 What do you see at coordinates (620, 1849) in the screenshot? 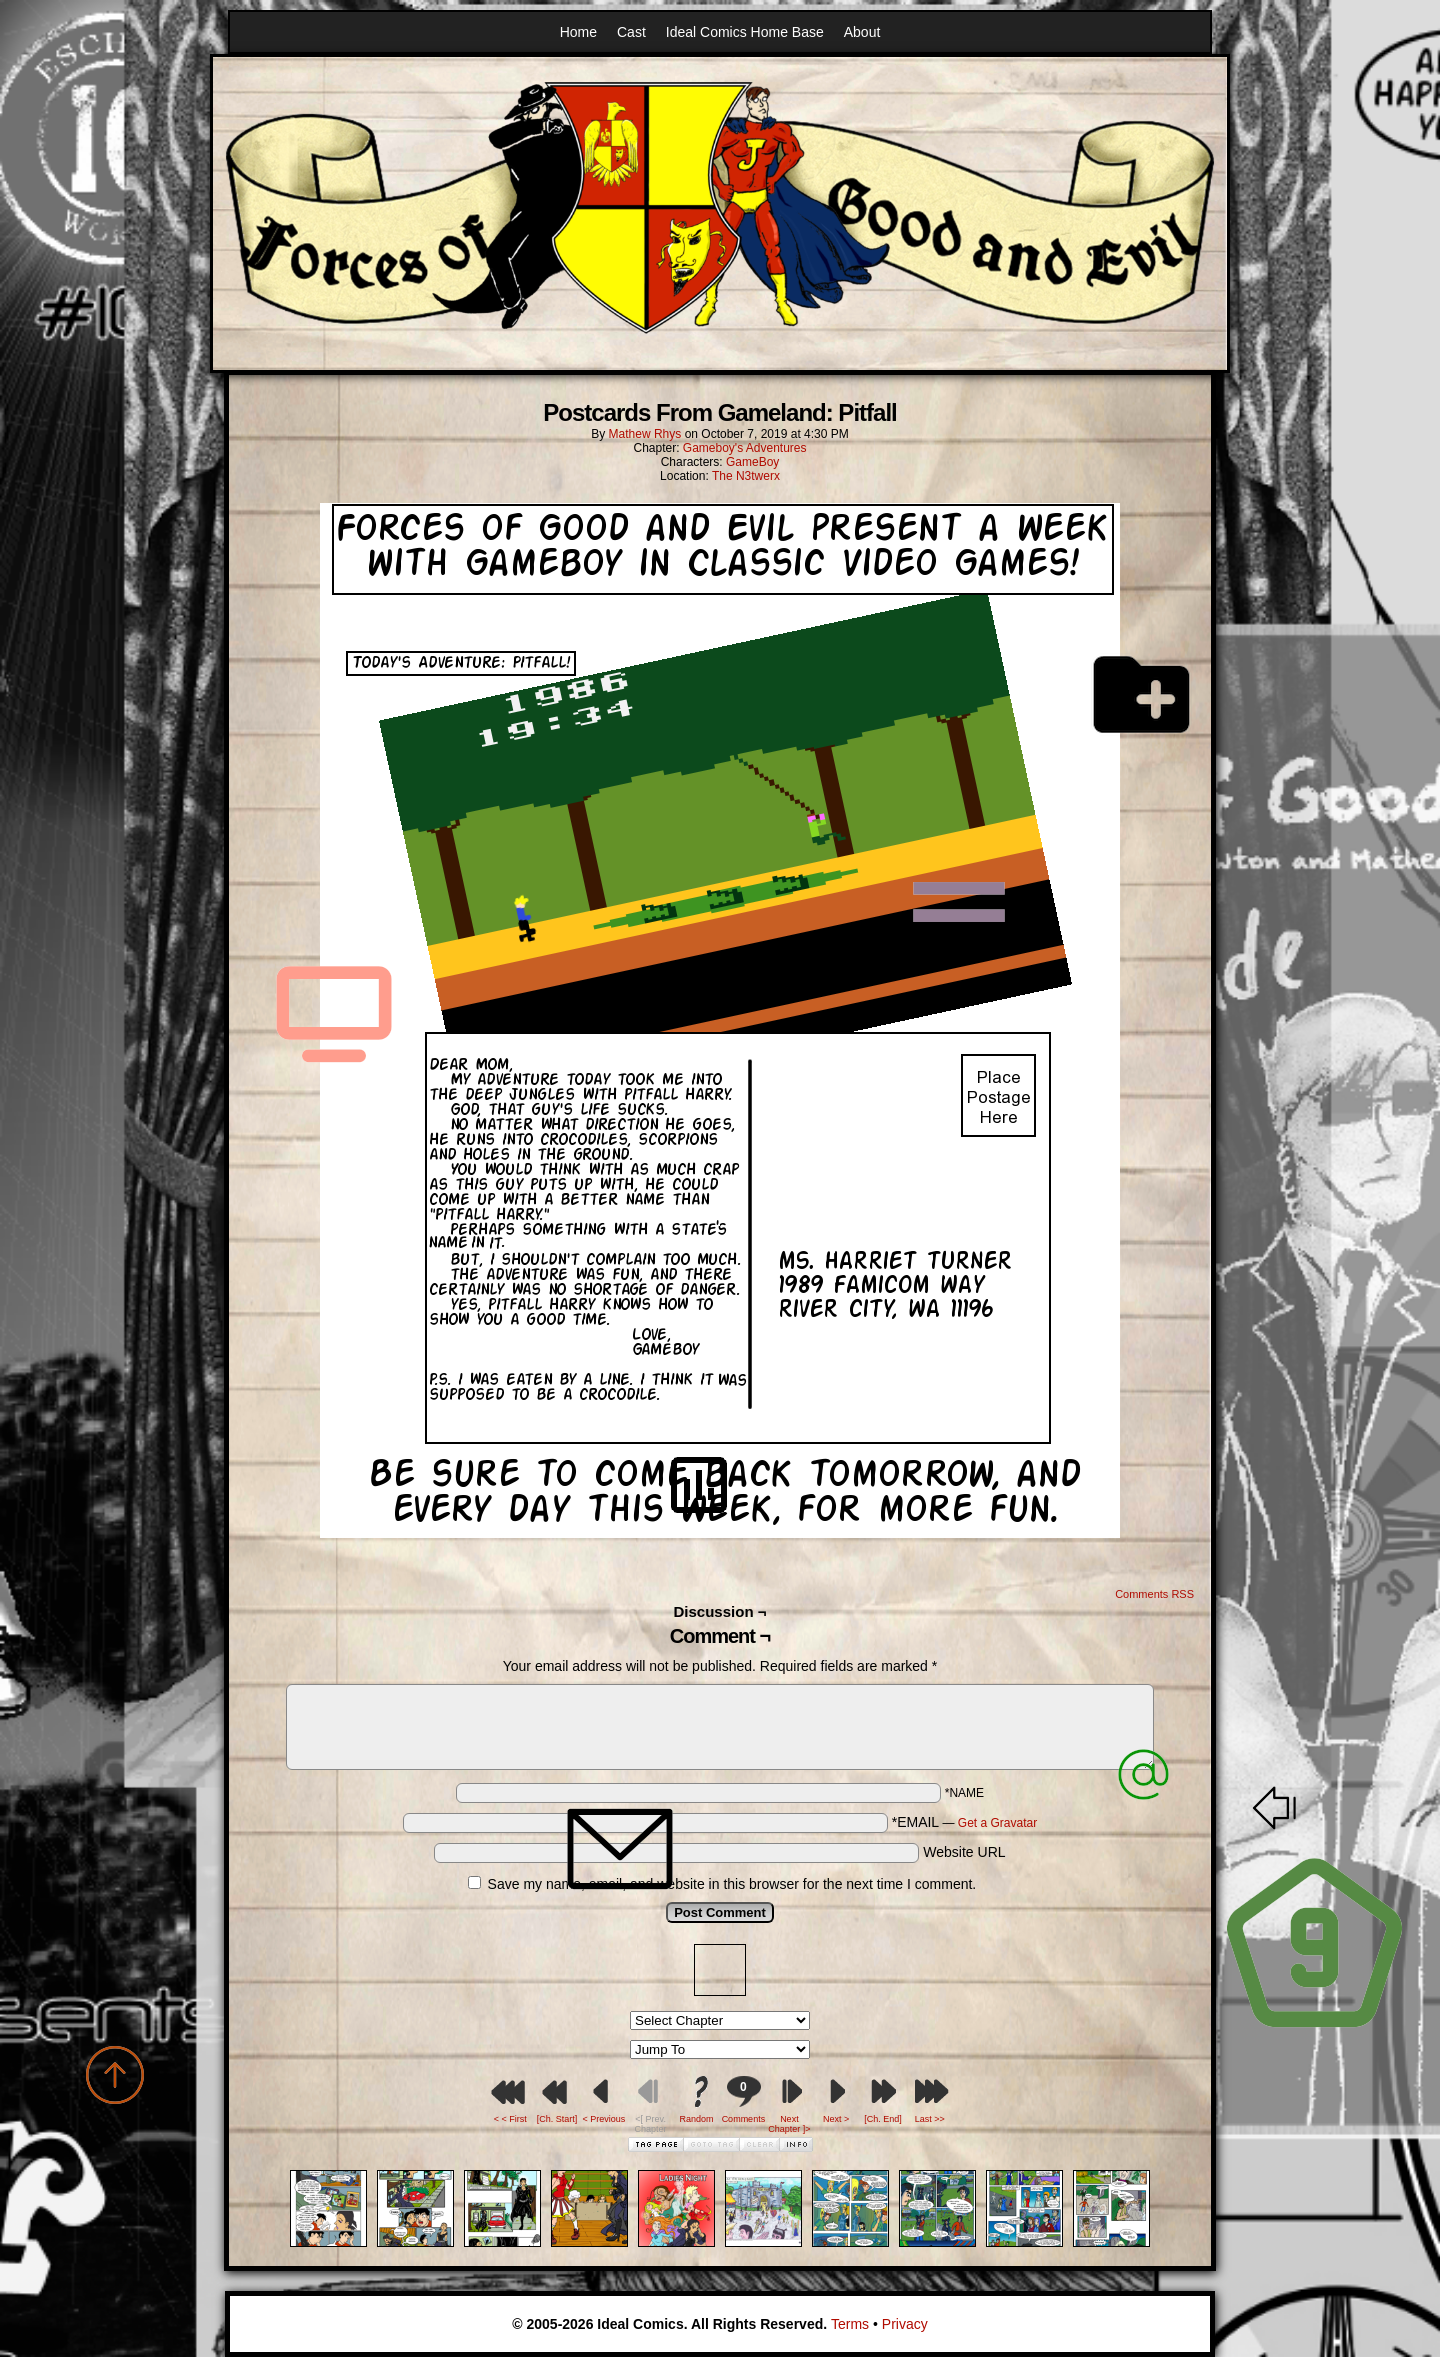
I see `open your email inbox` at bounding box center [620, 1849].